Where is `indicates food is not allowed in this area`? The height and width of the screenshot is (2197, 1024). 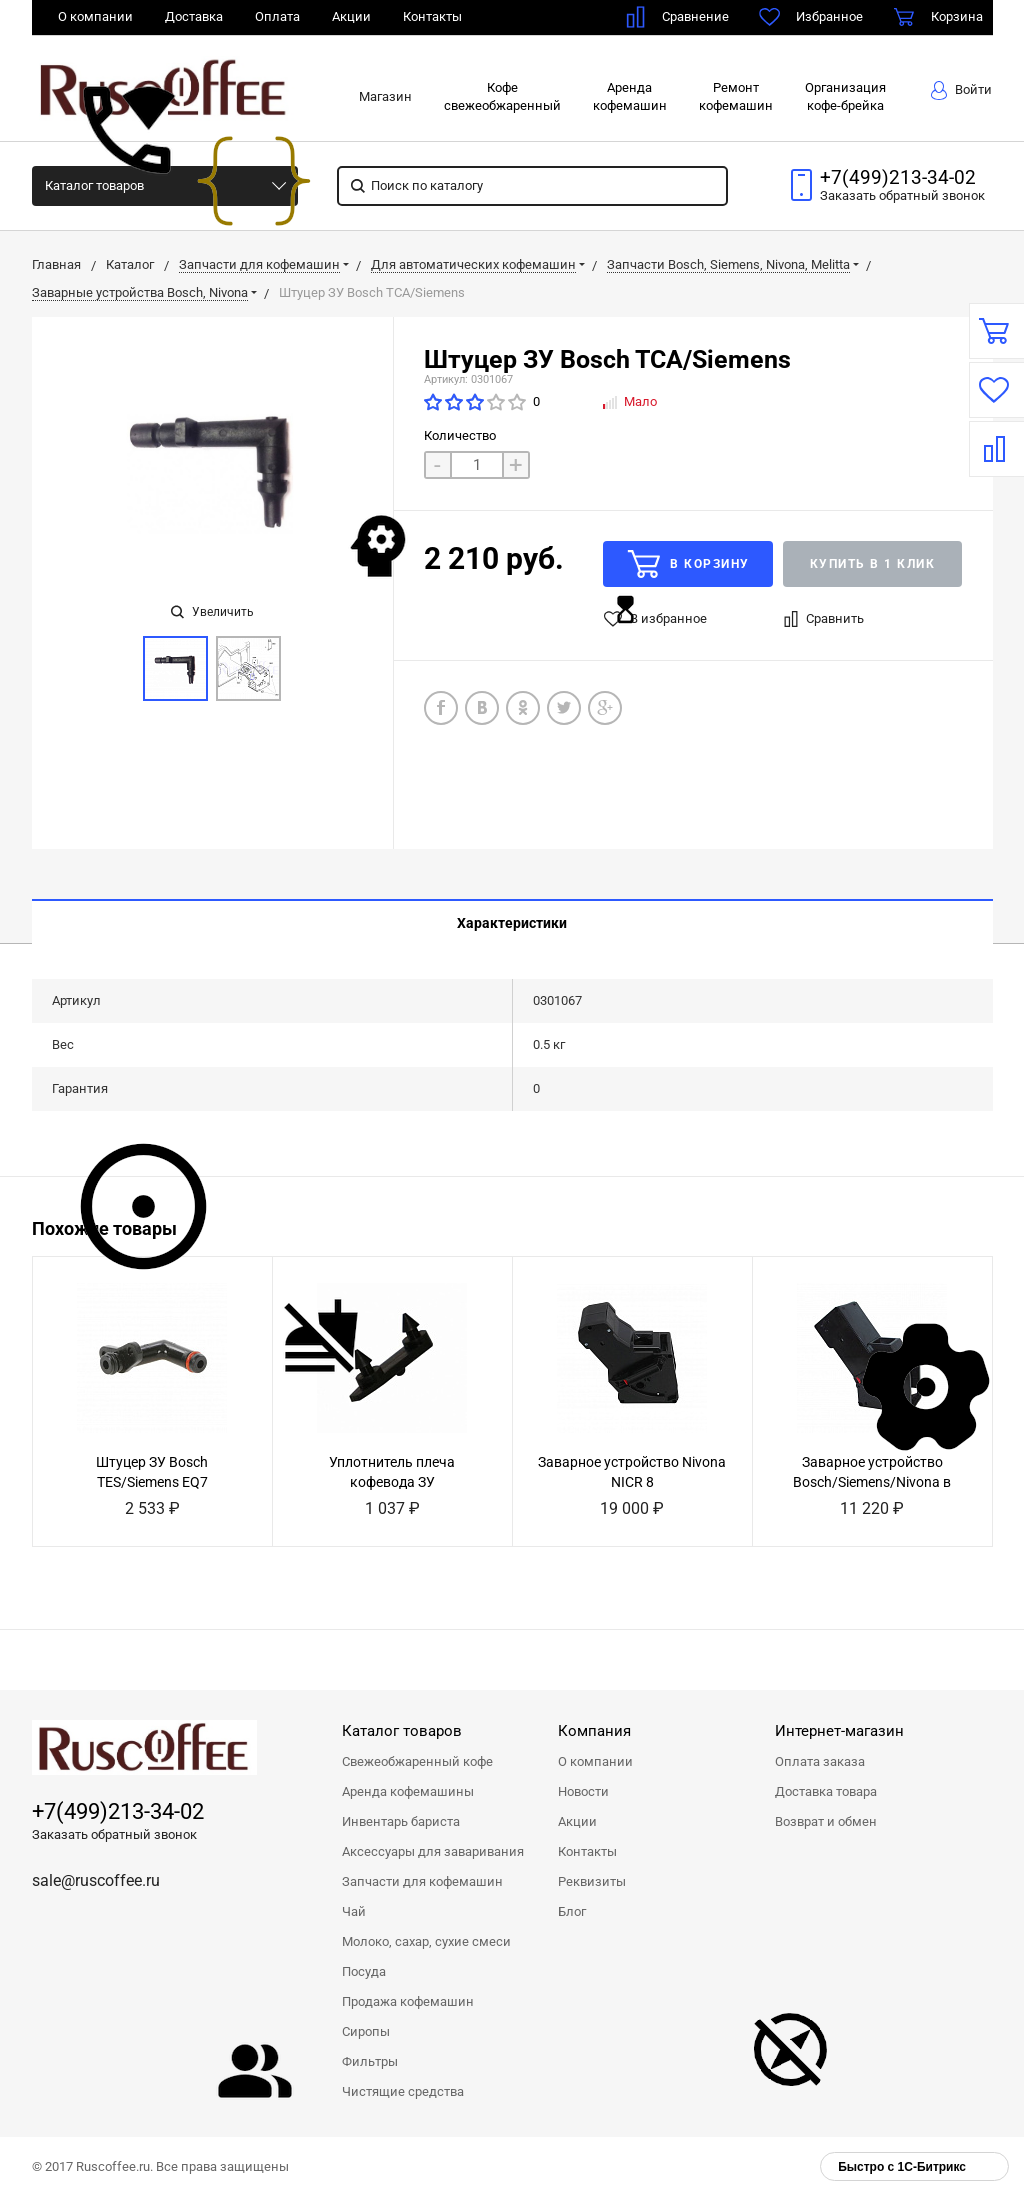
indicates food is not allowed in this area is located at coordinates (321, 1335).